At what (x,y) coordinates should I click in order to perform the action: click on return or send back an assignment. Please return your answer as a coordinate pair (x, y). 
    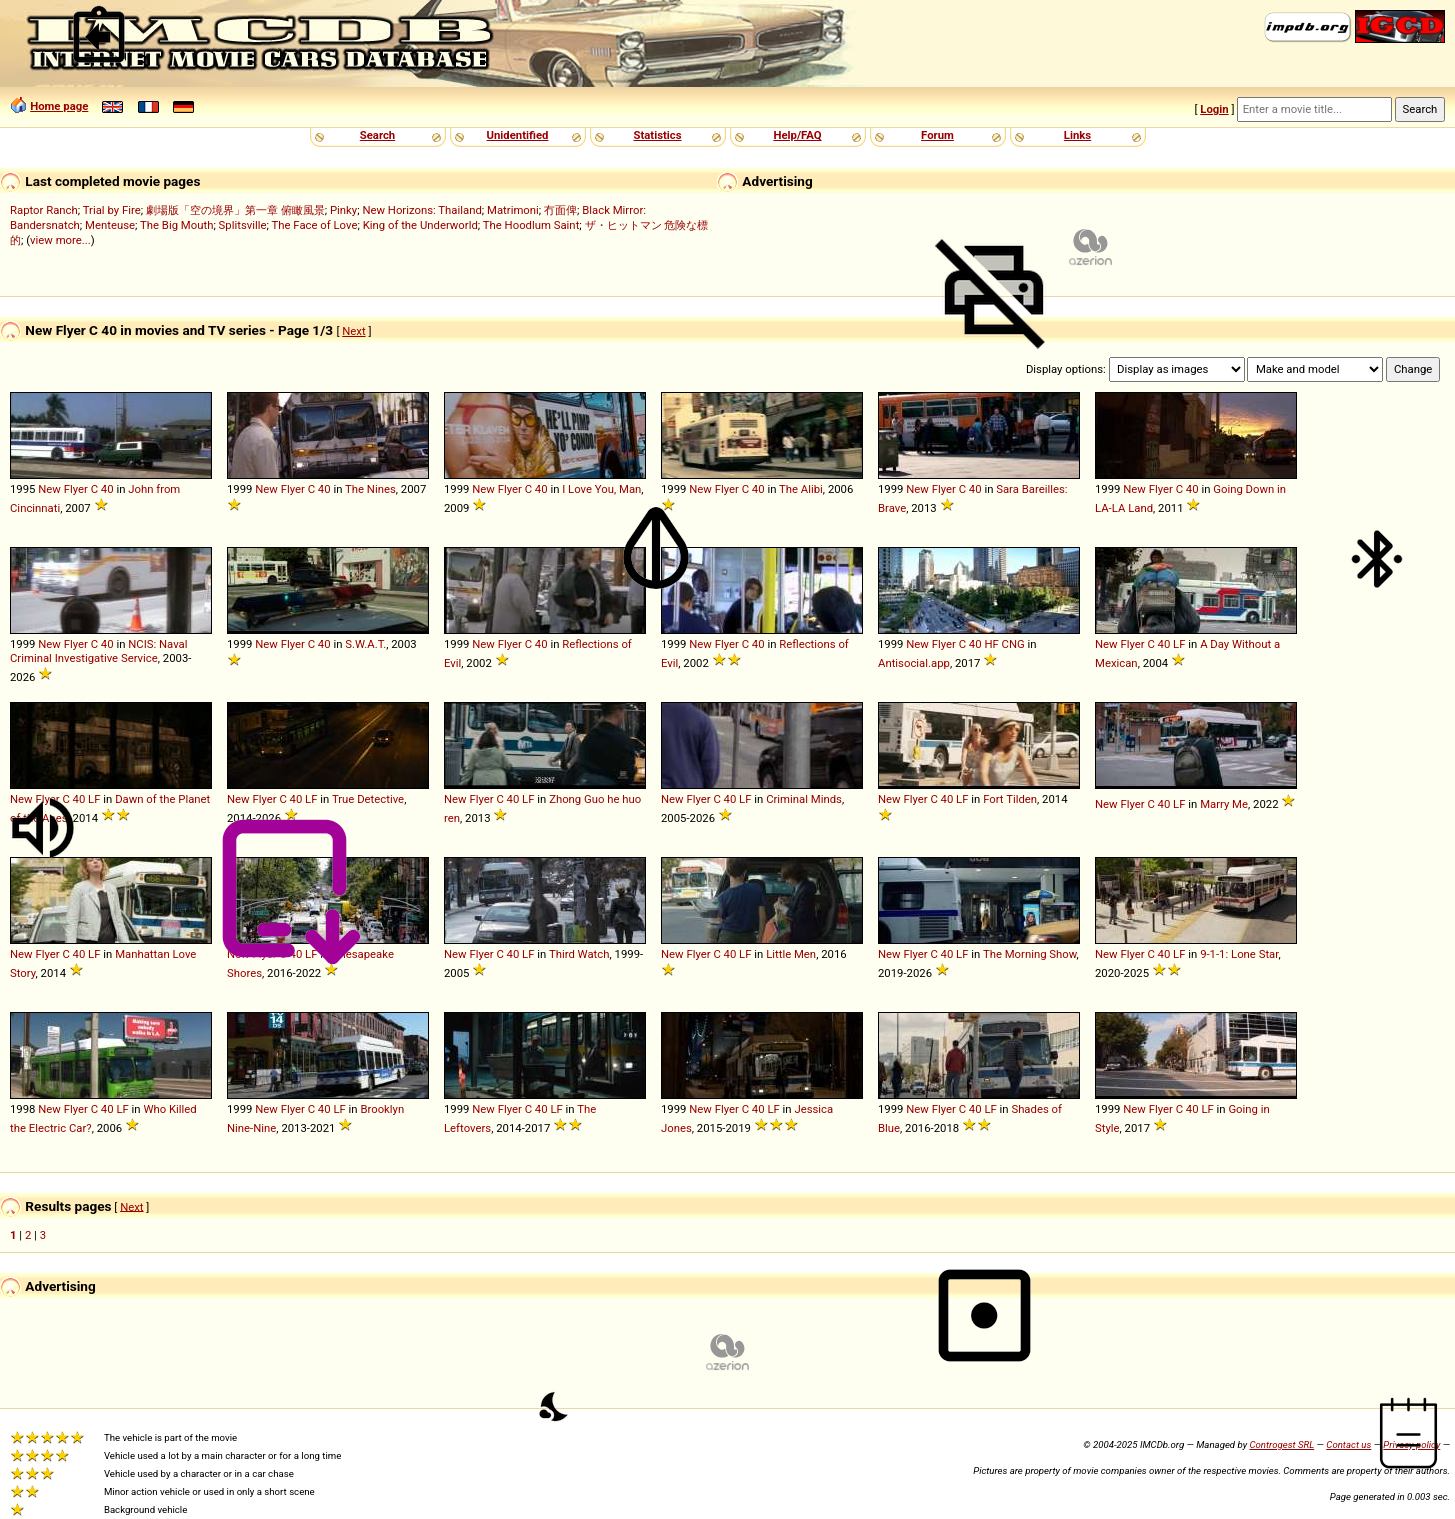
    Looking at the image, I should click on (99, 37).